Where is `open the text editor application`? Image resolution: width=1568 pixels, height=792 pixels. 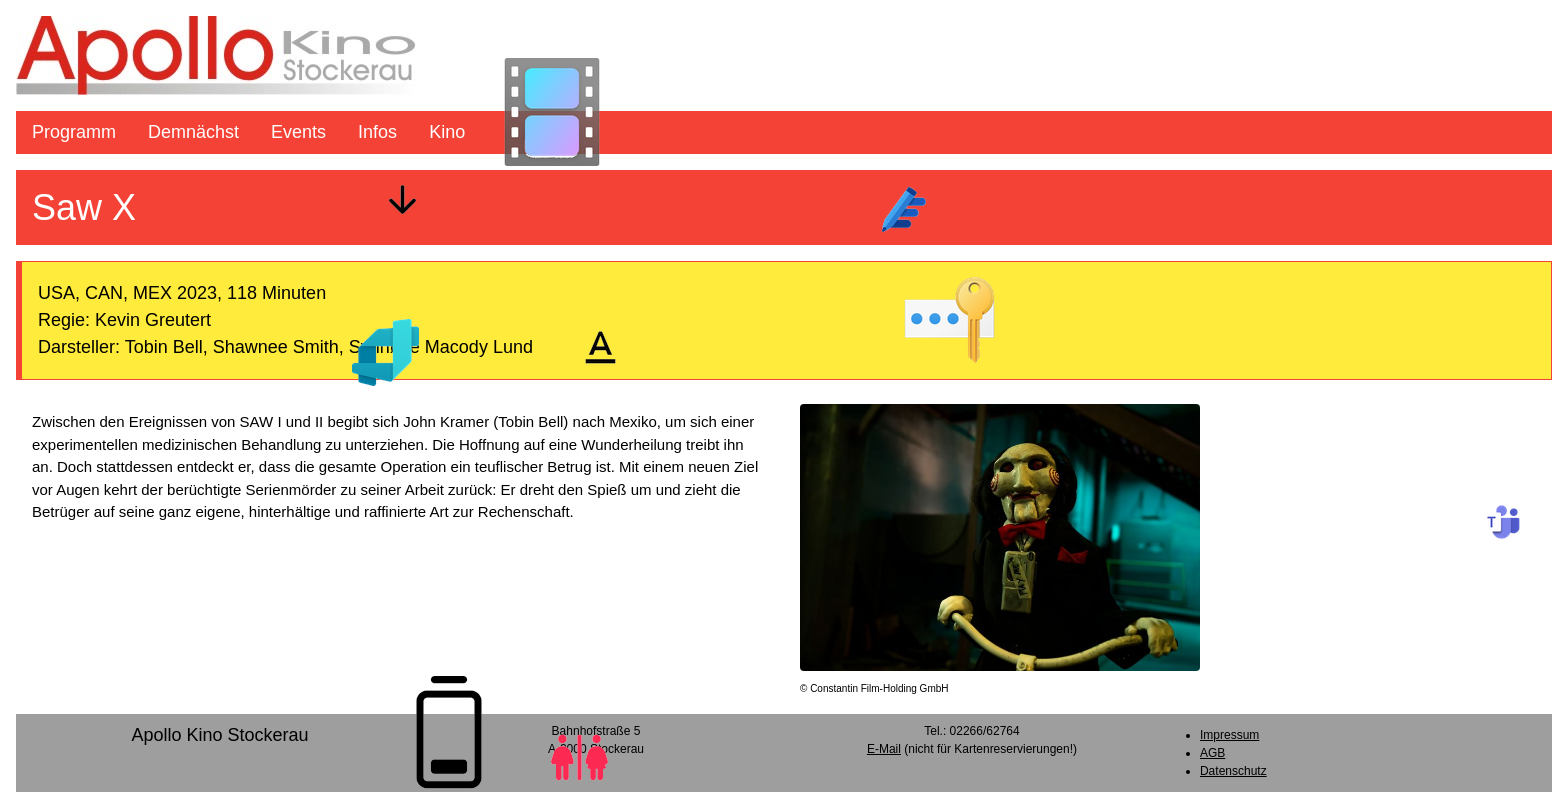
open the text editor application is located at coordinates (904, 209).